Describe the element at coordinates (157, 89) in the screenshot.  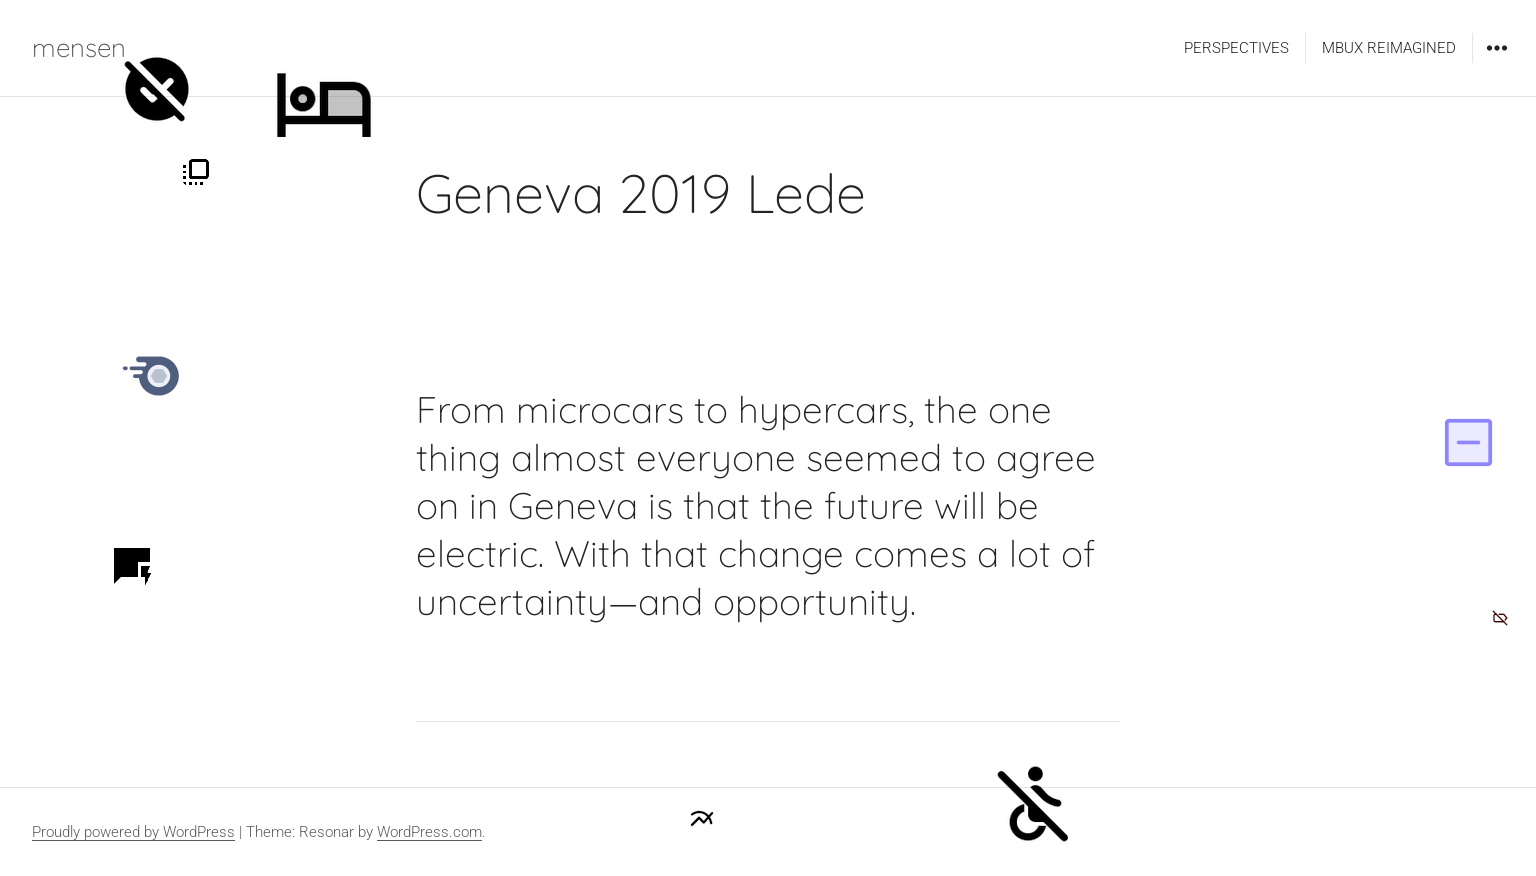
I see `indicates content is unpublished or hidden from public view` at that location.